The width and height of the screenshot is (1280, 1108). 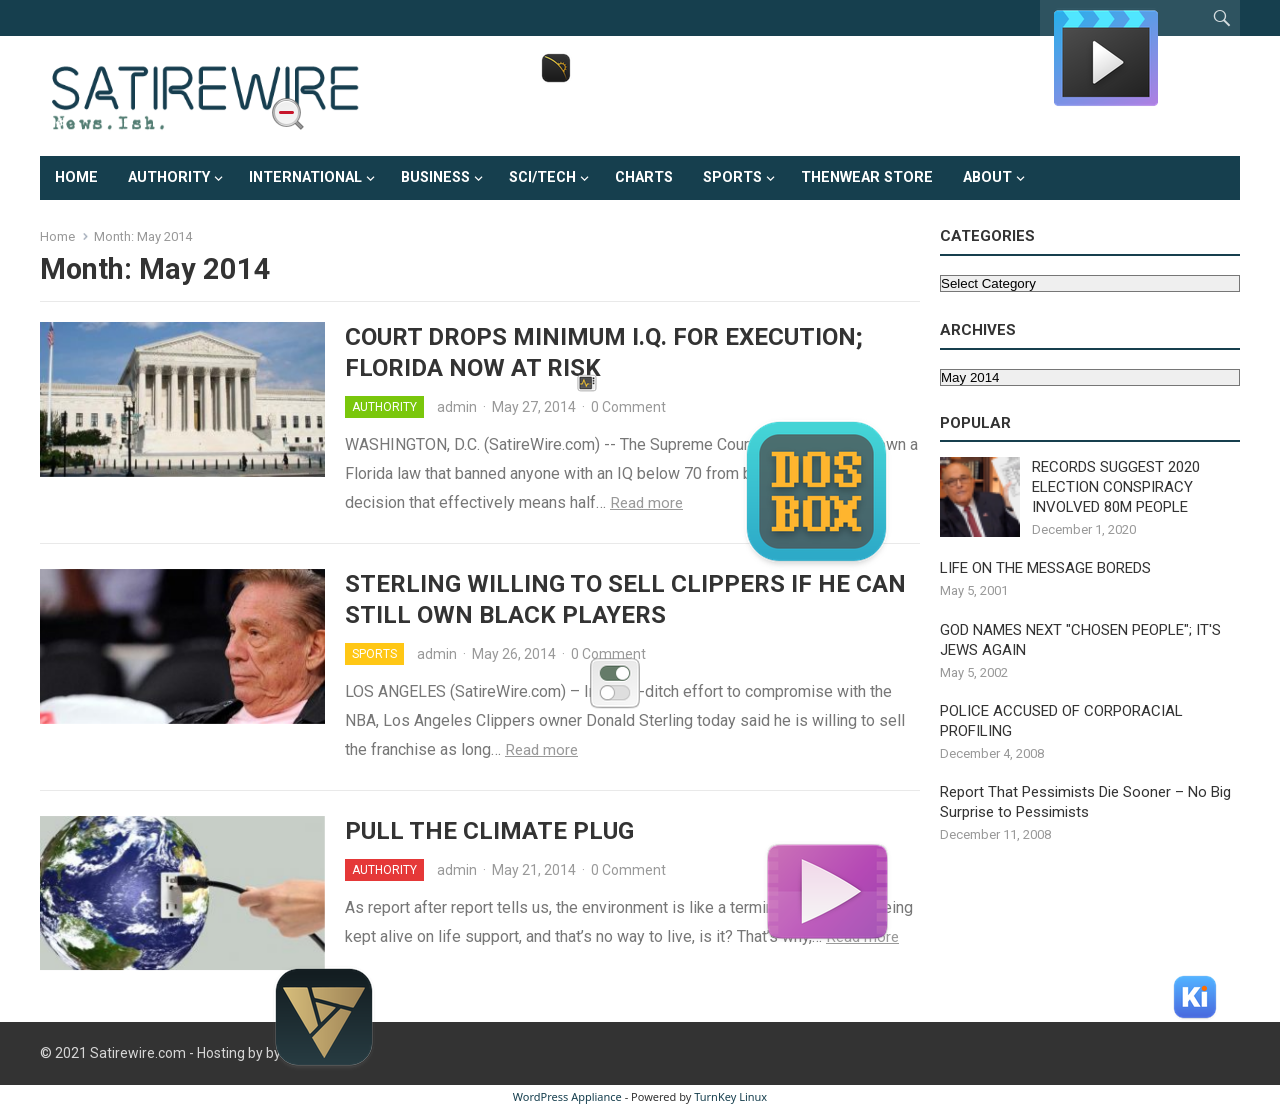 I want to click on open tv2 streaming app, so click(x=1106, y=58).